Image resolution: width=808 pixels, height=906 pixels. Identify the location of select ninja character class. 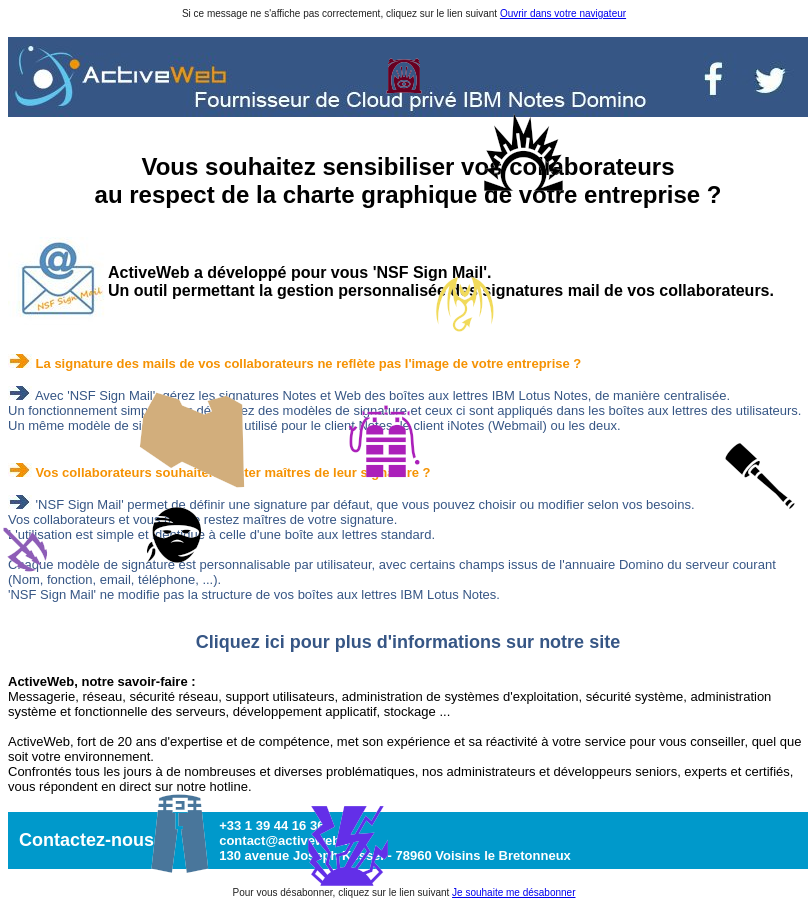
(174, 535).